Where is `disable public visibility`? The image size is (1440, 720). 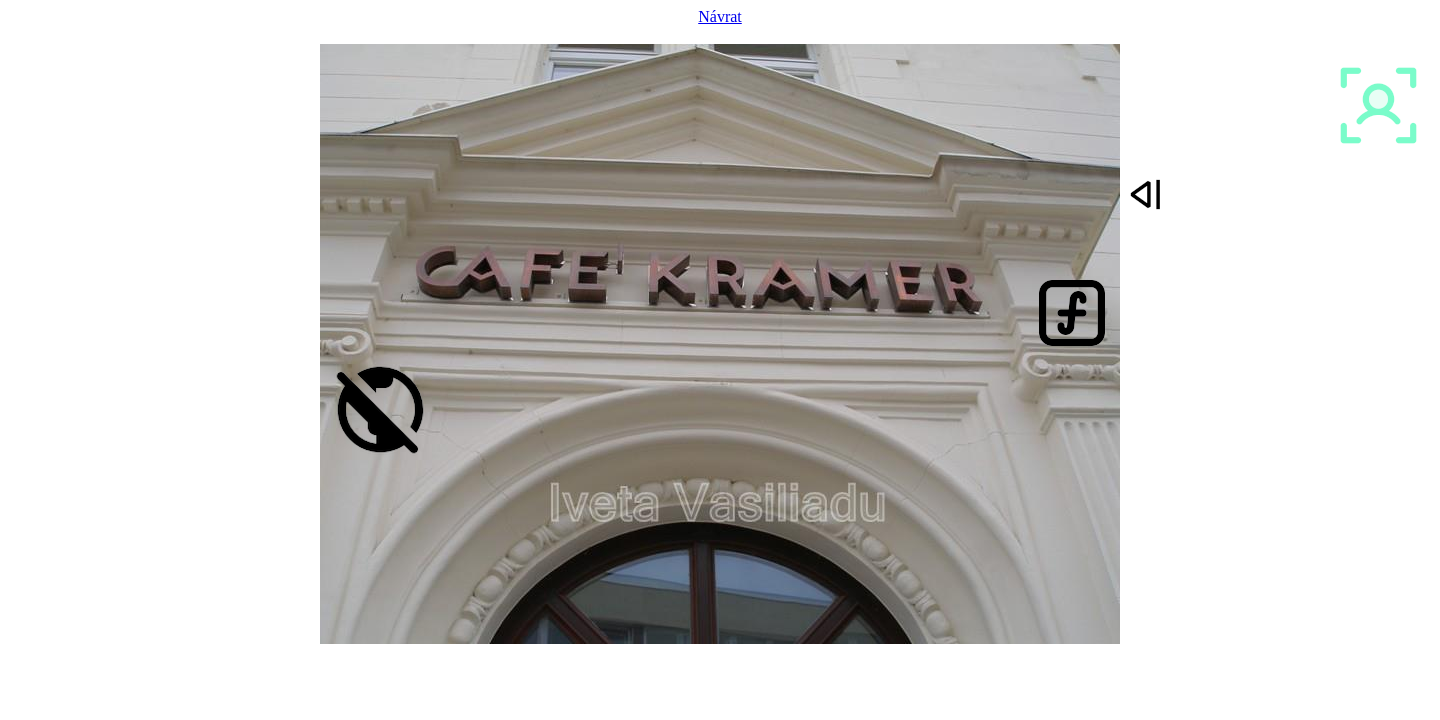 disable public visibility is located at coordinates (380, 409).